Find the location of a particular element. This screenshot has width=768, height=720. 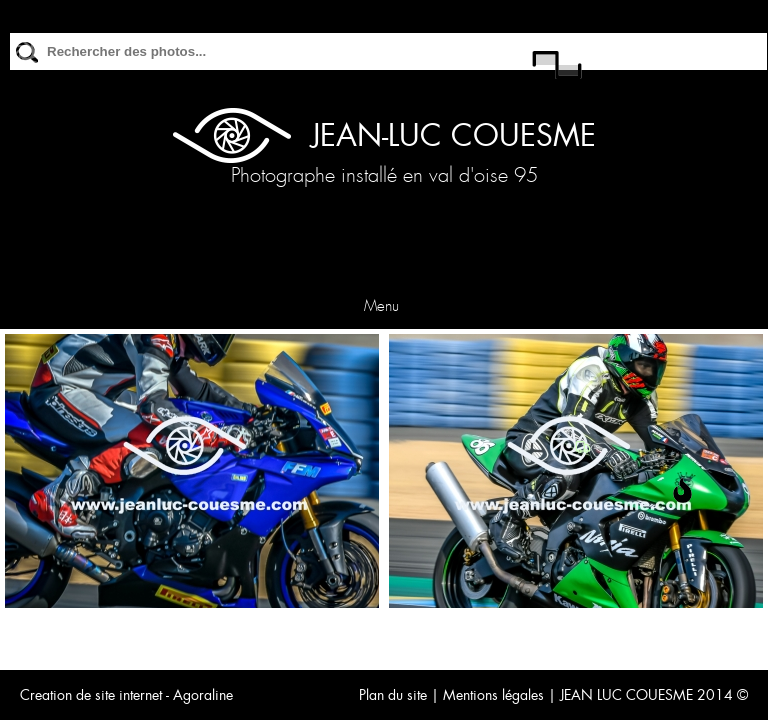

toggle square wave audio signal is located at coordinates (557, 65).